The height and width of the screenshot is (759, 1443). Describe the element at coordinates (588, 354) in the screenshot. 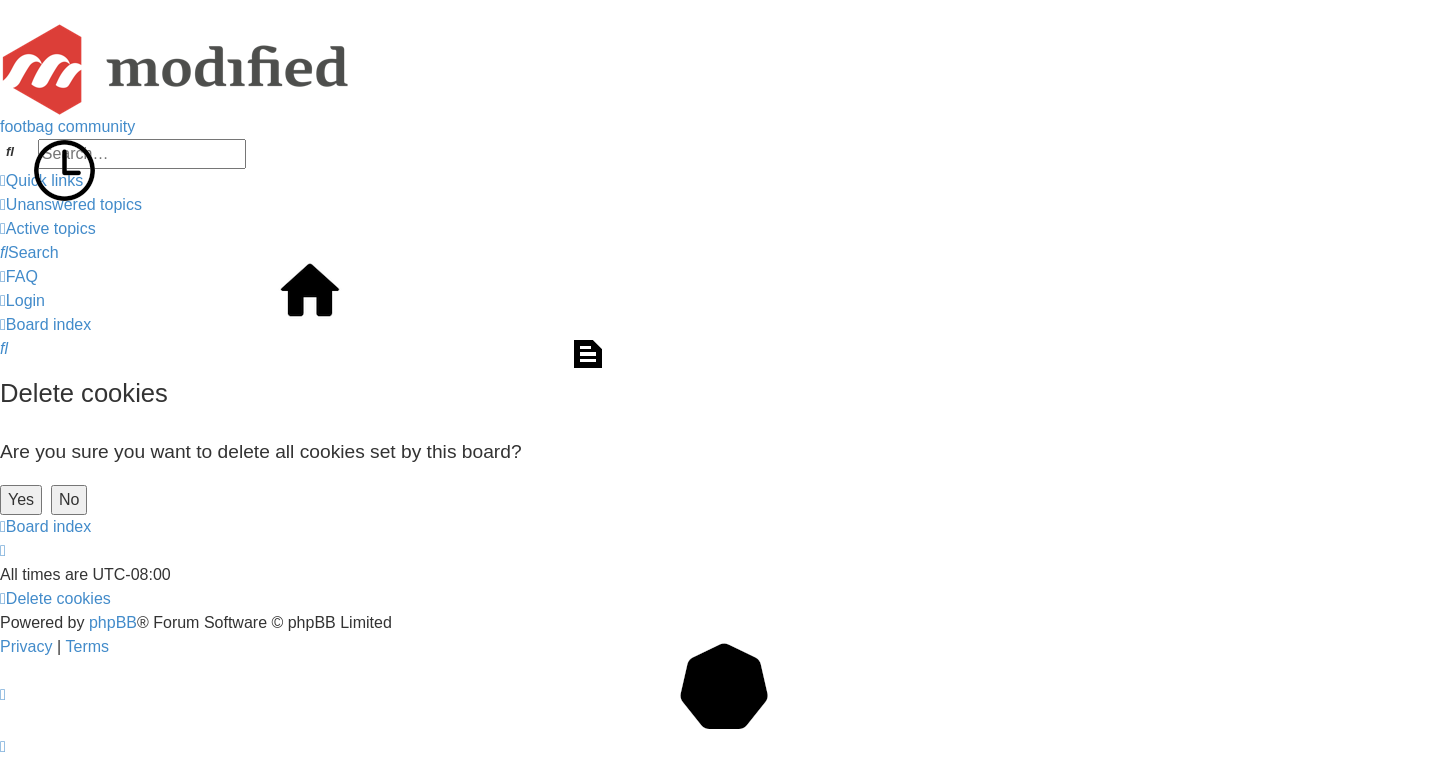

I see `view text document or note` at that location.